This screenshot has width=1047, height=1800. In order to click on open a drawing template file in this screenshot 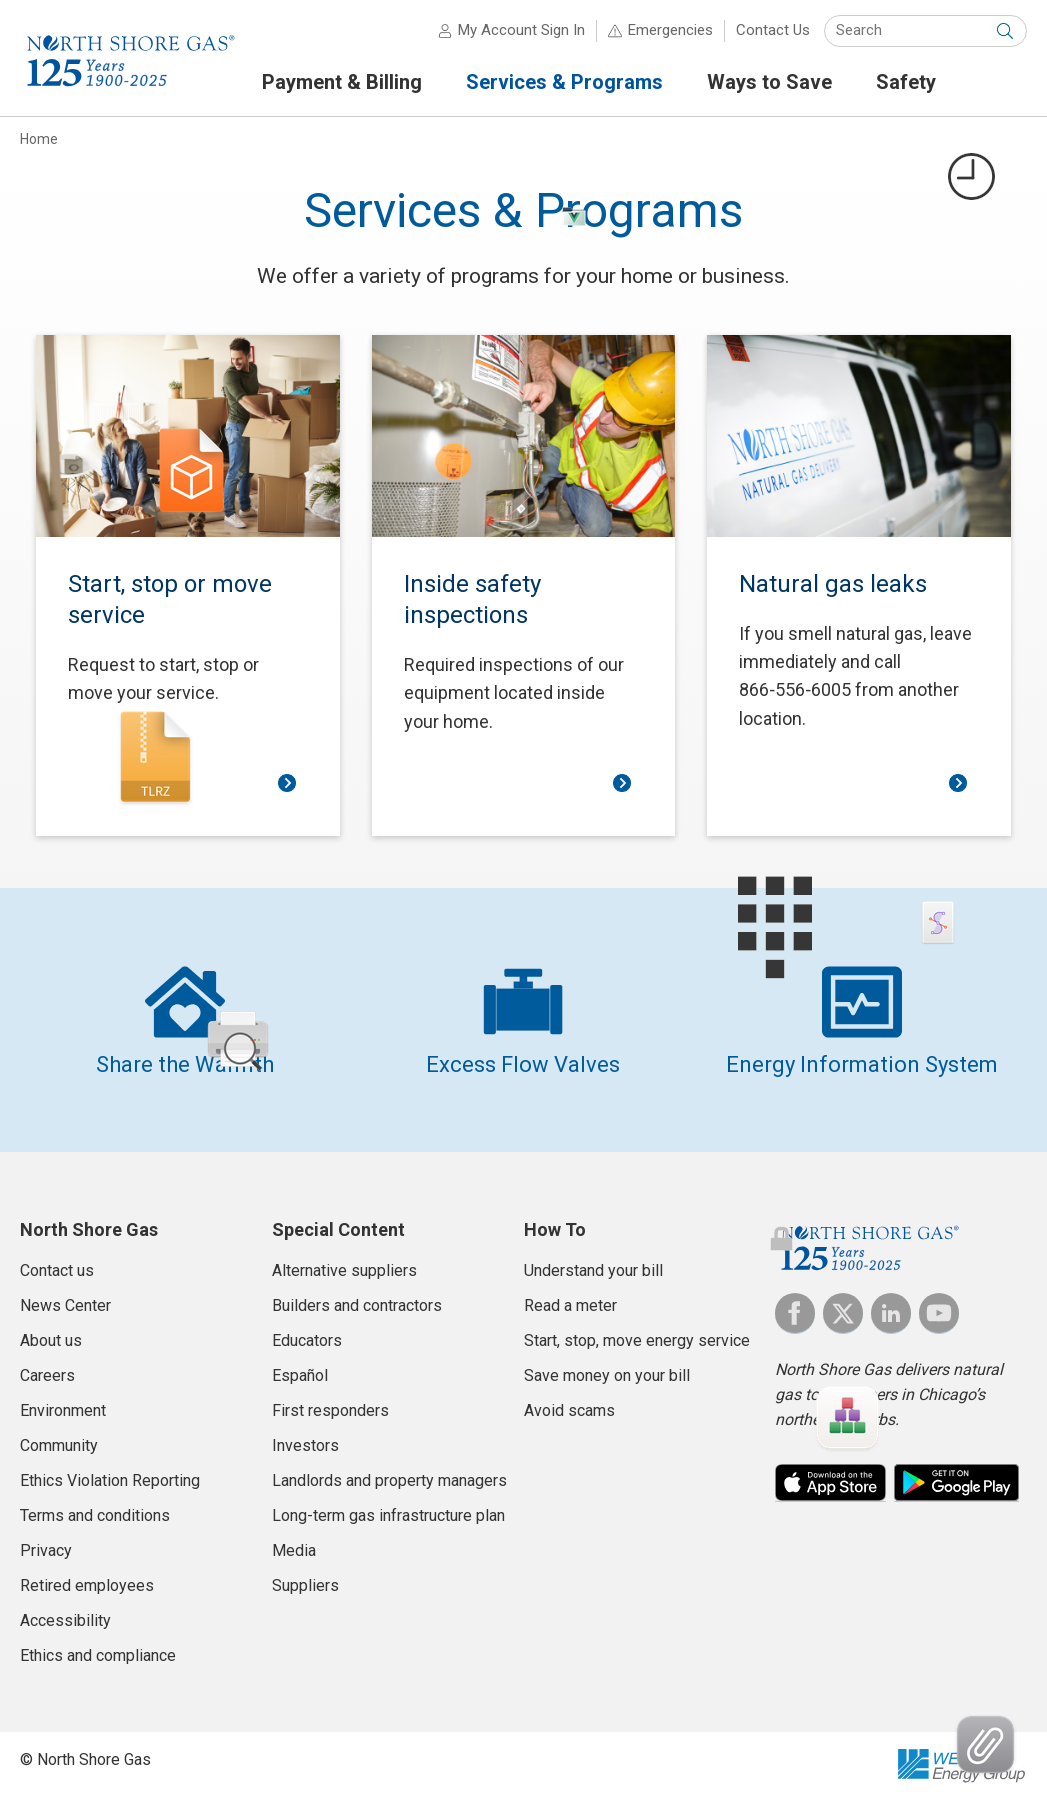, I will do `click(938, 923)`.